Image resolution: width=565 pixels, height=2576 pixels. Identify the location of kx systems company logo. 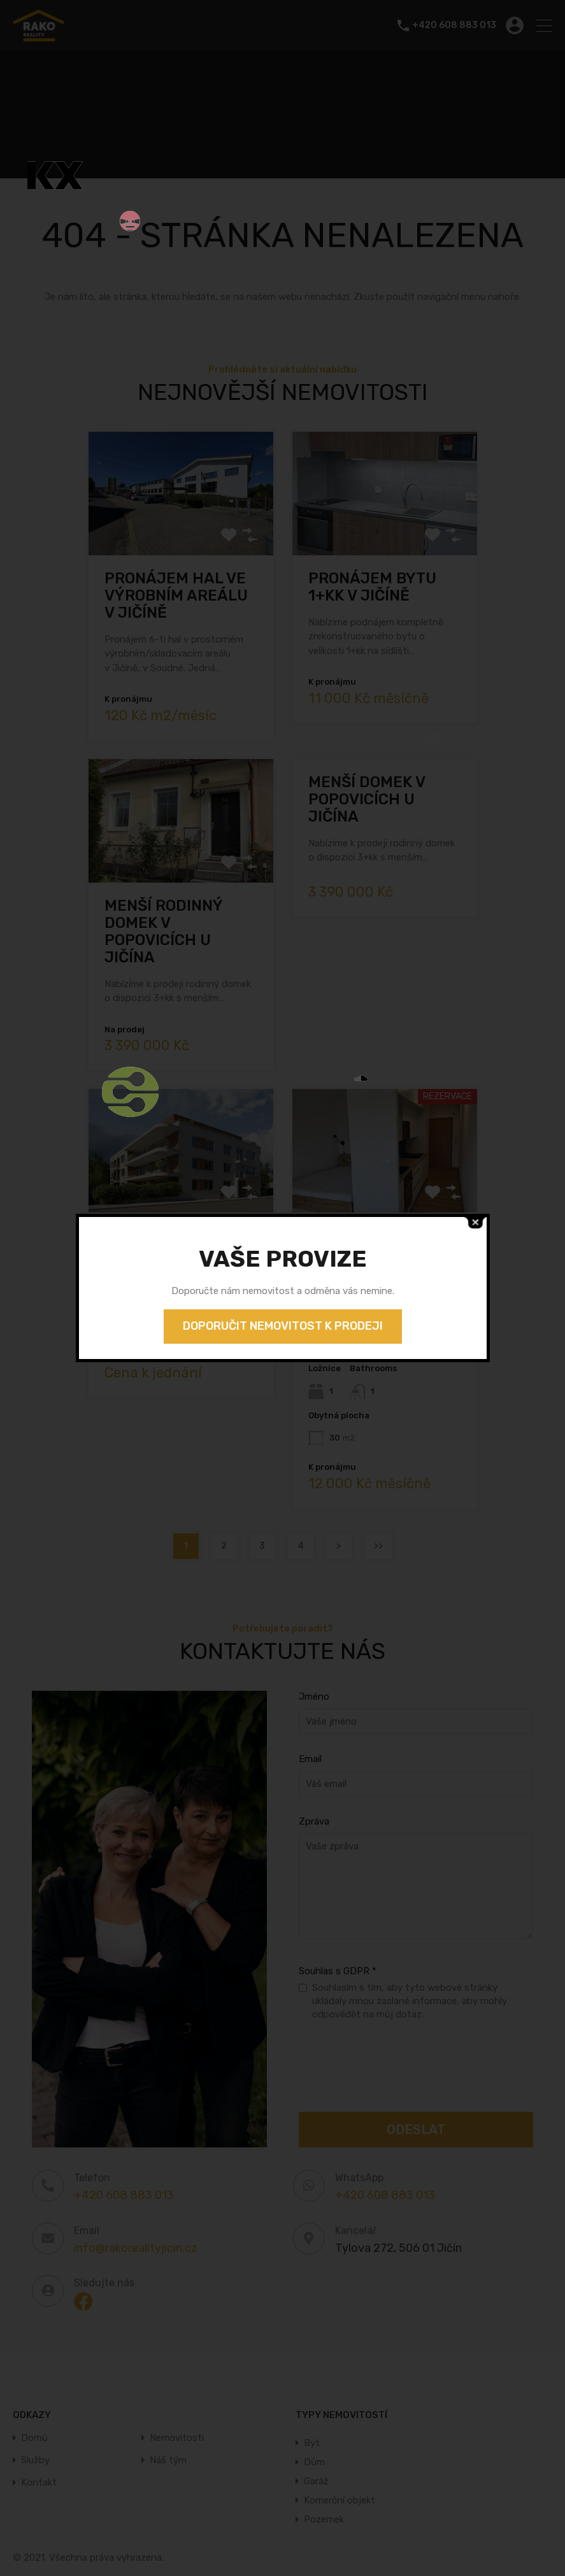
(55, 175).